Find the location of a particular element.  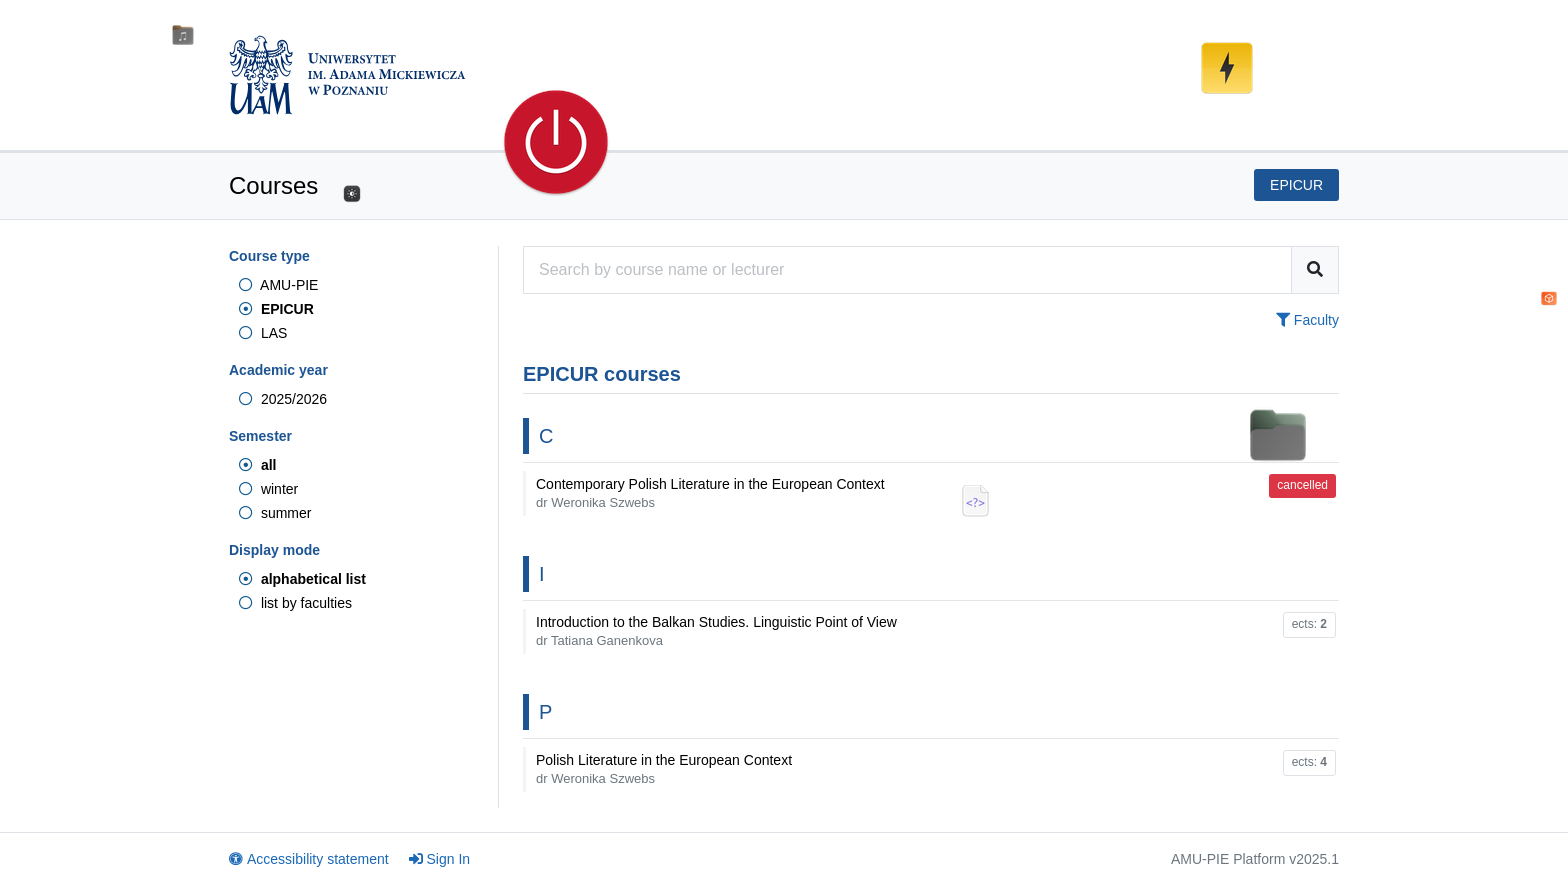

open your music folder is located at coordinates (183, 35).